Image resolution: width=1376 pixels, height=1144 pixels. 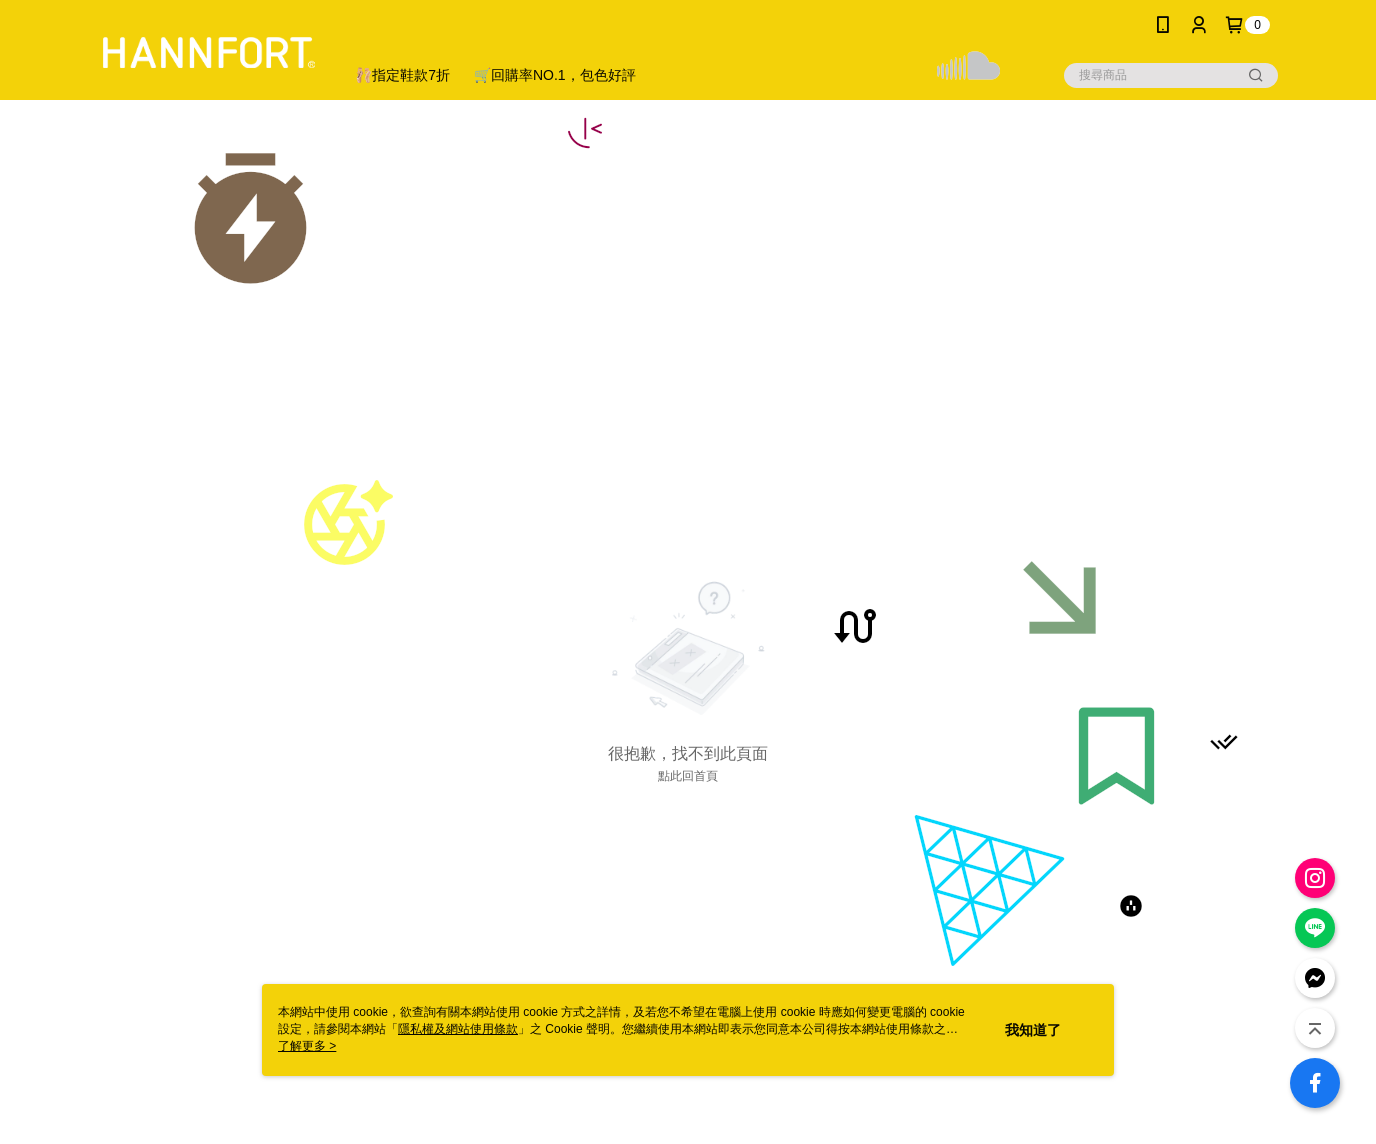 I want to click on visit Frontend Mentor website, so click(x=585, y=133).